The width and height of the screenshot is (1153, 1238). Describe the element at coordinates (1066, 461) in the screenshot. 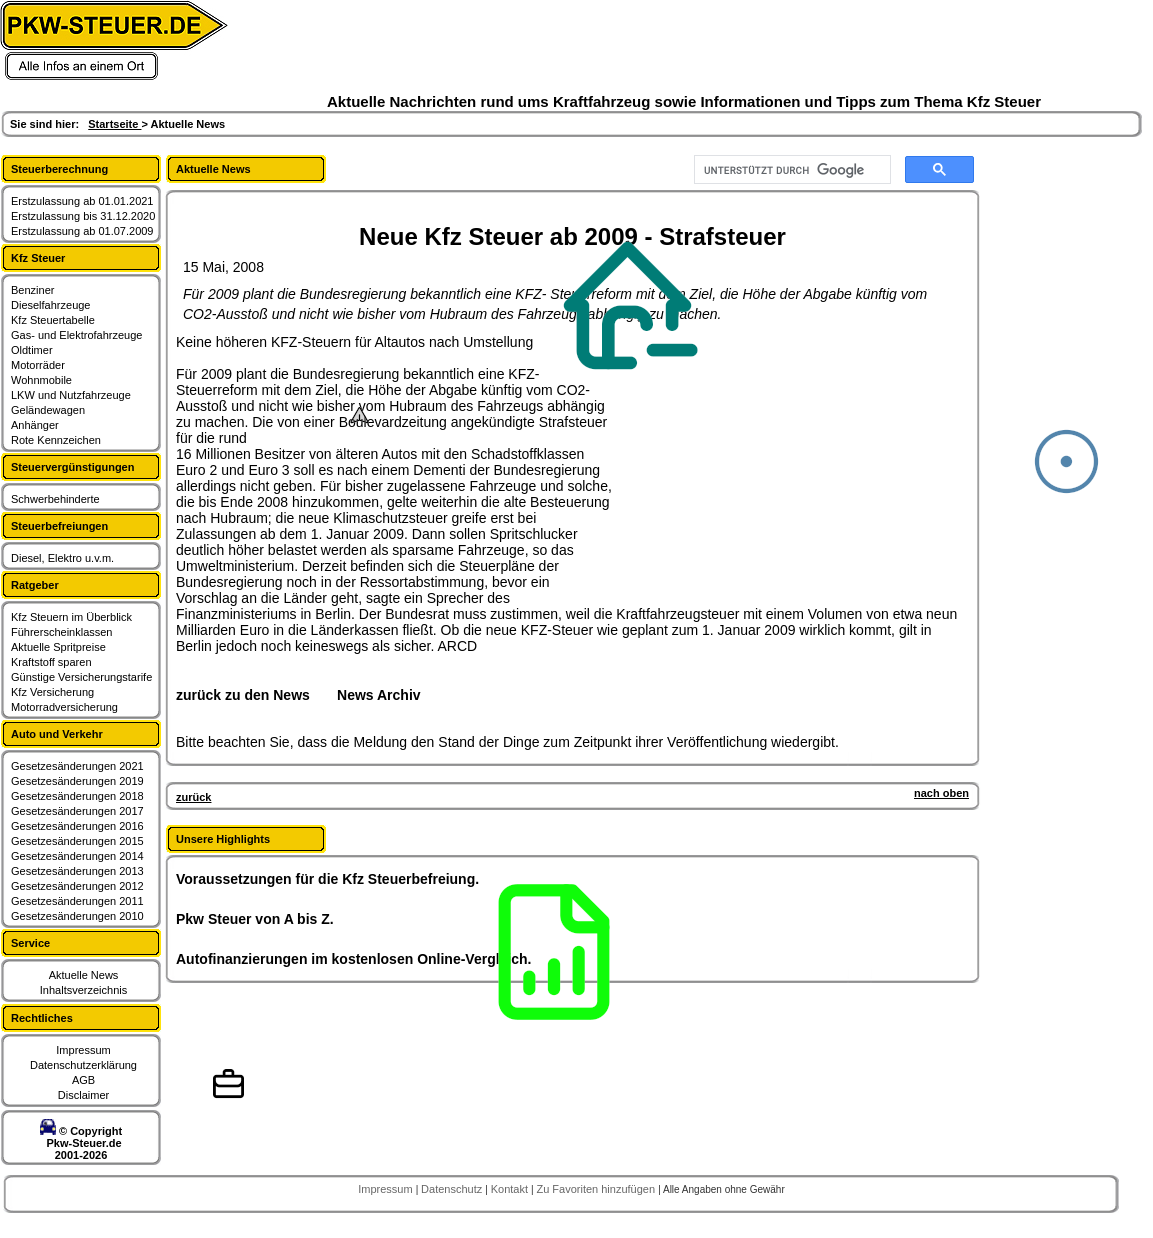

I see `view open issues in a repository` at that location.